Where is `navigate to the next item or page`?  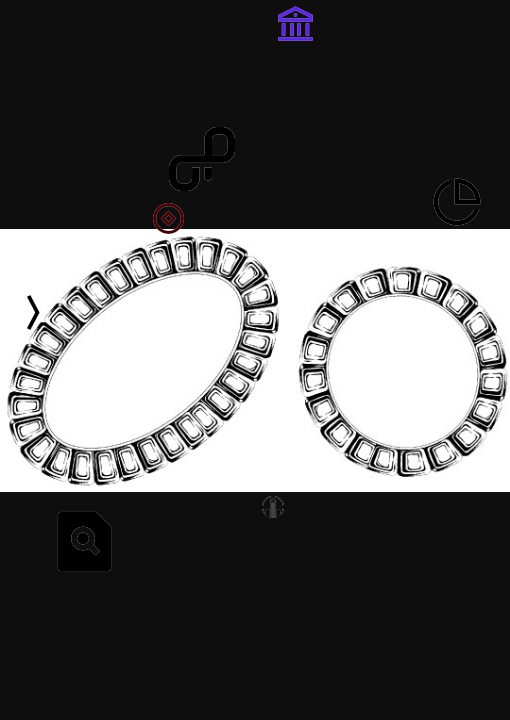
navigate to the next item or page is located at coordinates (32, 312).